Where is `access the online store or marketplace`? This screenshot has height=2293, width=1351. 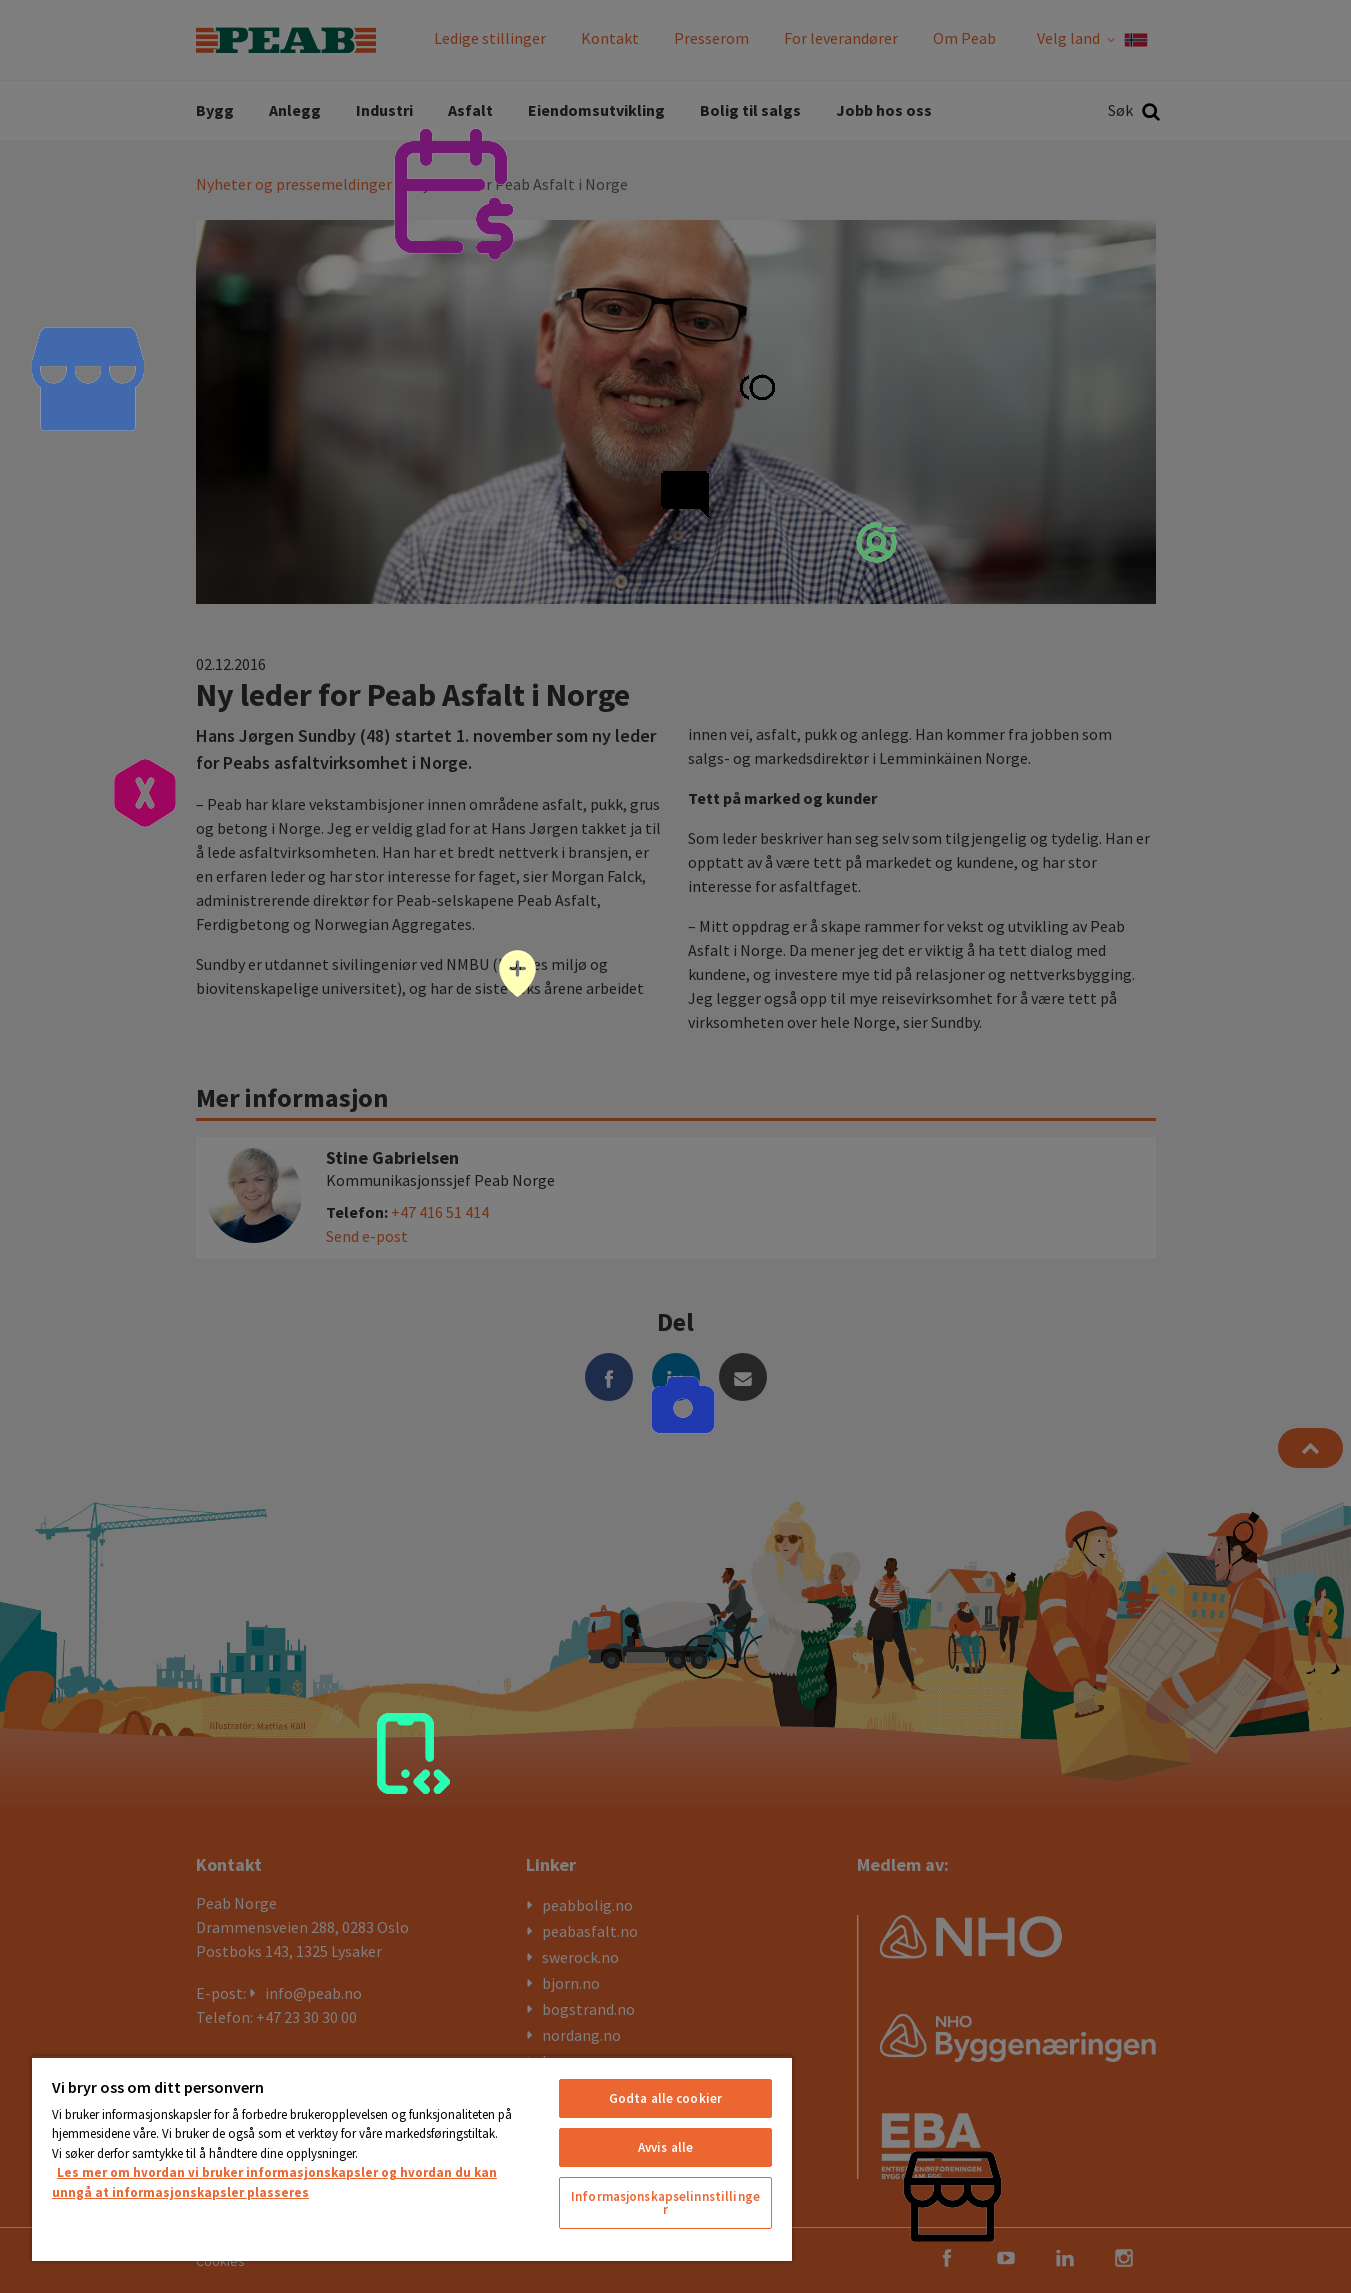
access the online store or marketplace is located at coordinates (952, 2196).